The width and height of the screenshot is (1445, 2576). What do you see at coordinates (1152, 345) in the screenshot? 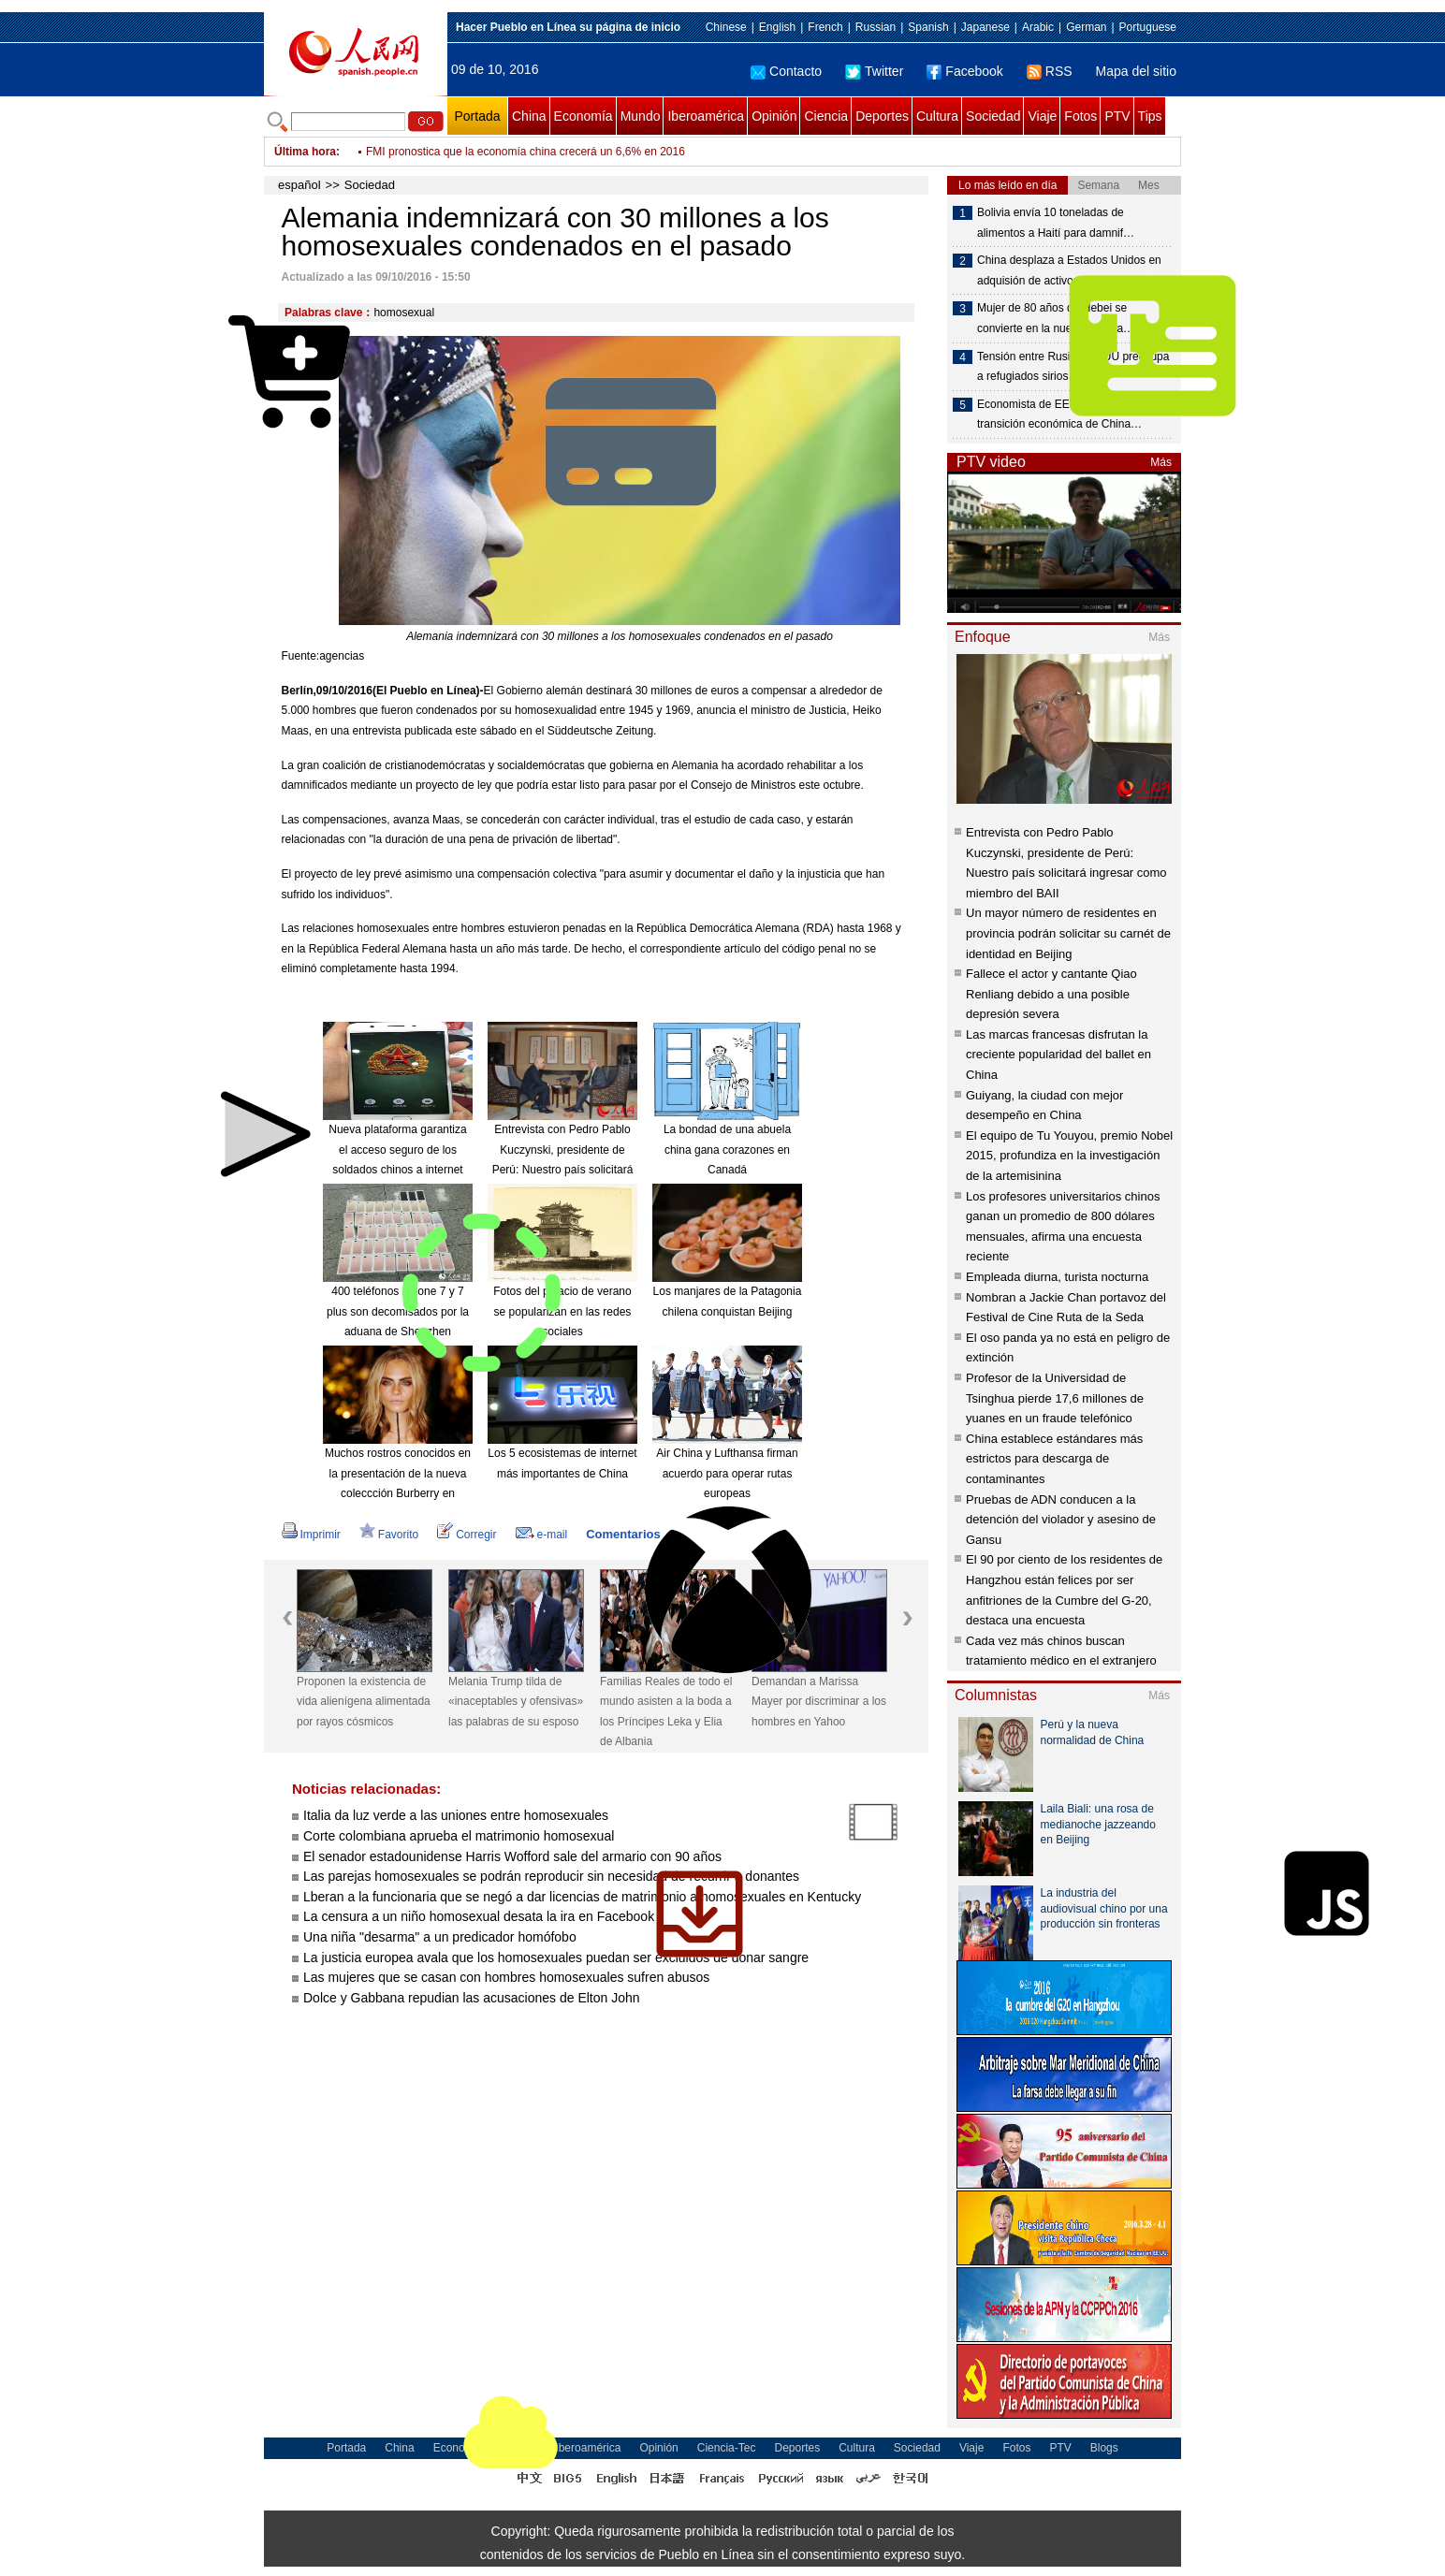
I see `read articles from The New York Times` at bounding box center [1152, 345].